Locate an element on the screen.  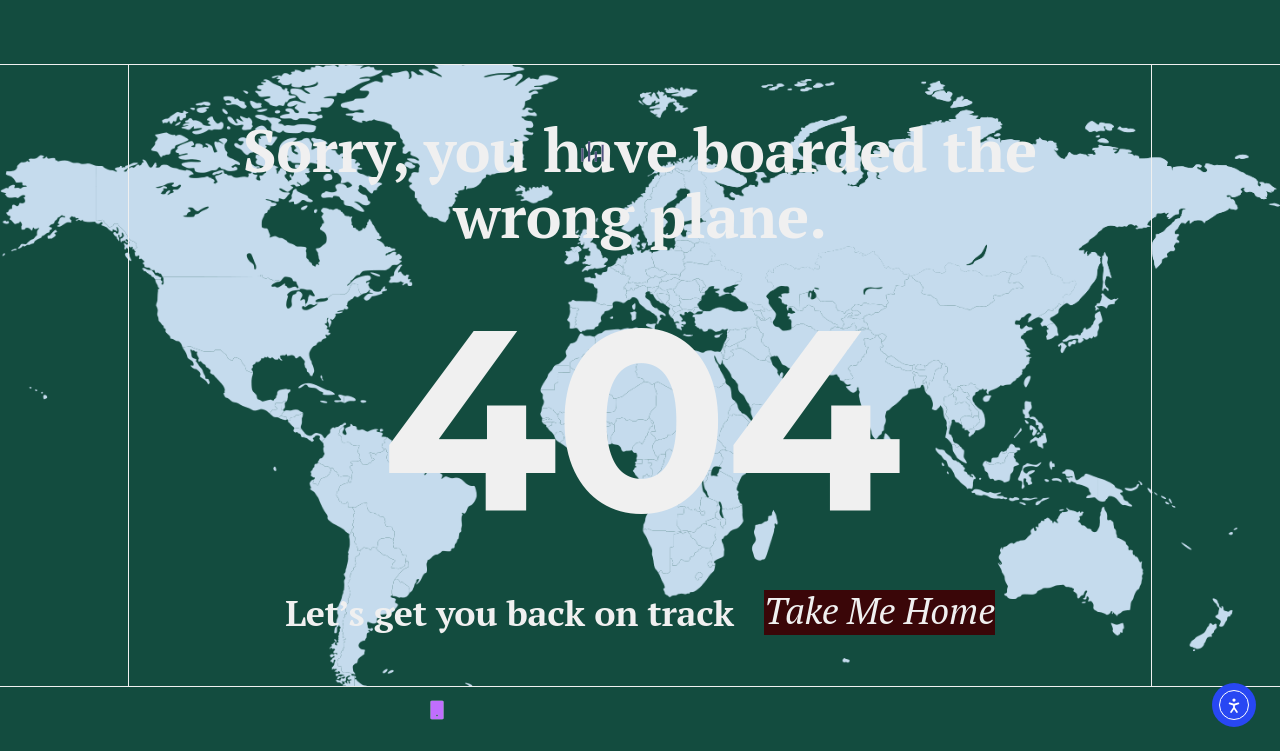
audio equalizer or sound level visualization is located at coordinates (592, 151).